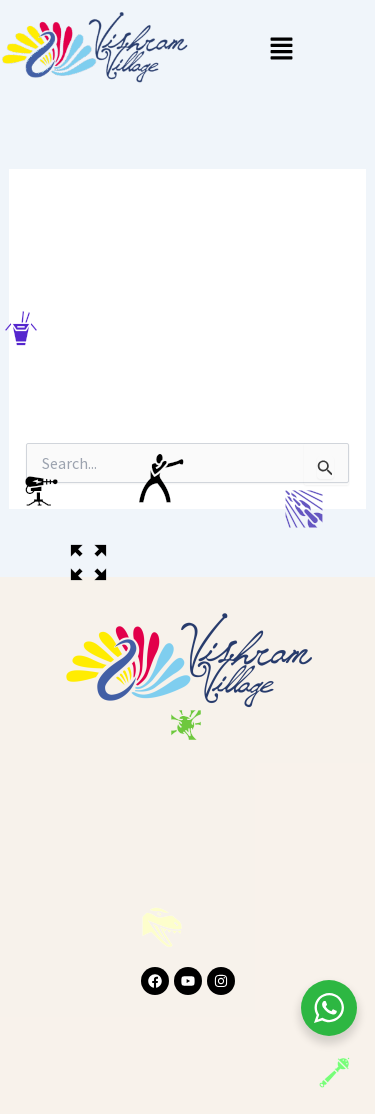 This screenshot has height=1114, width=375. Describe the element at coordinates (41, 489) in the screenshot. I see `deploy tesla turret defense unit` at that location.